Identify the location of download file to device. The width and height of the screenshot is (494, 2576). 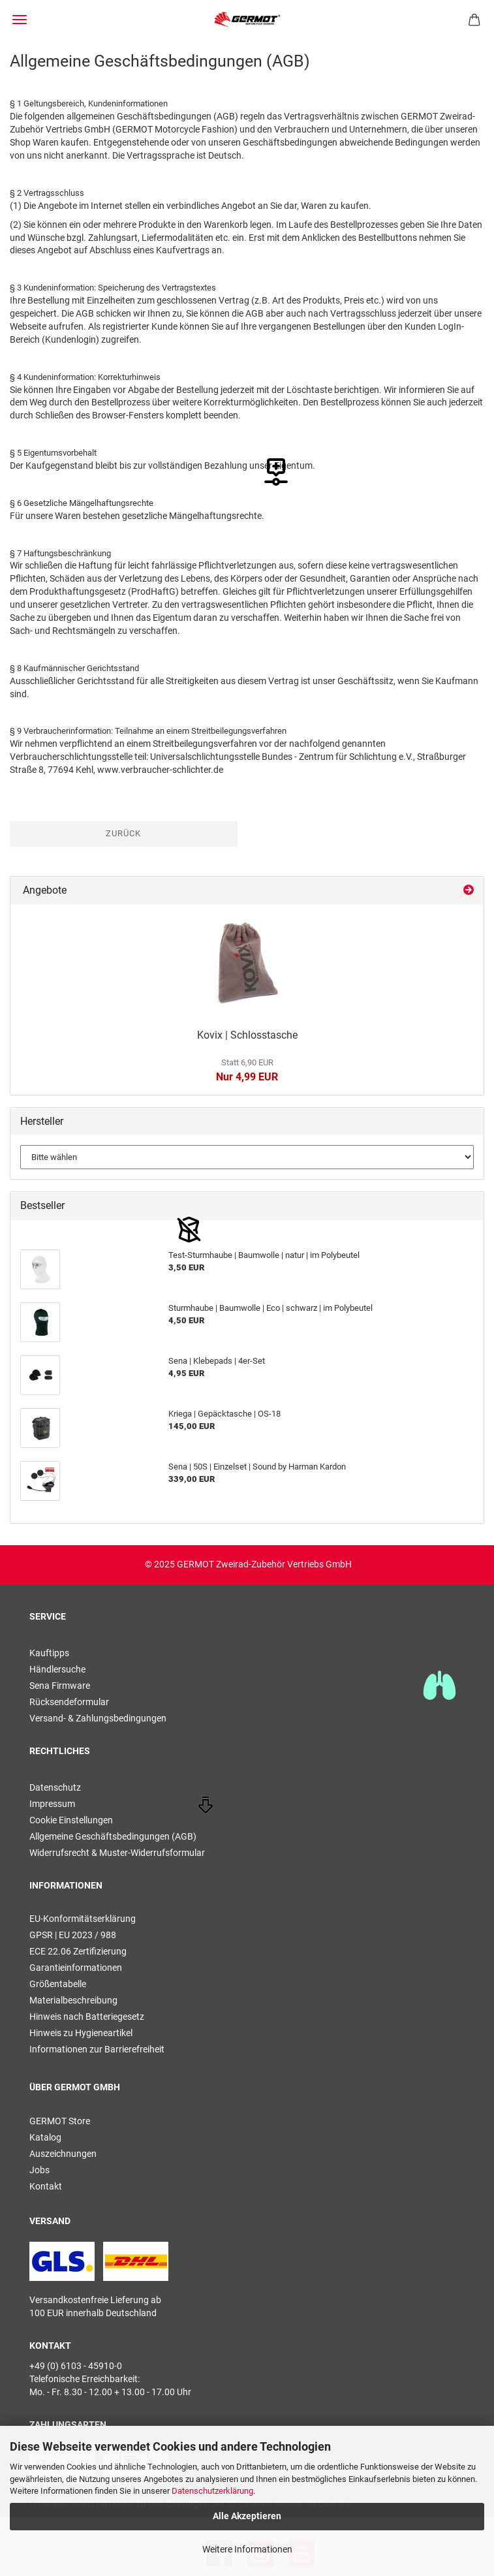
(206, 1805).